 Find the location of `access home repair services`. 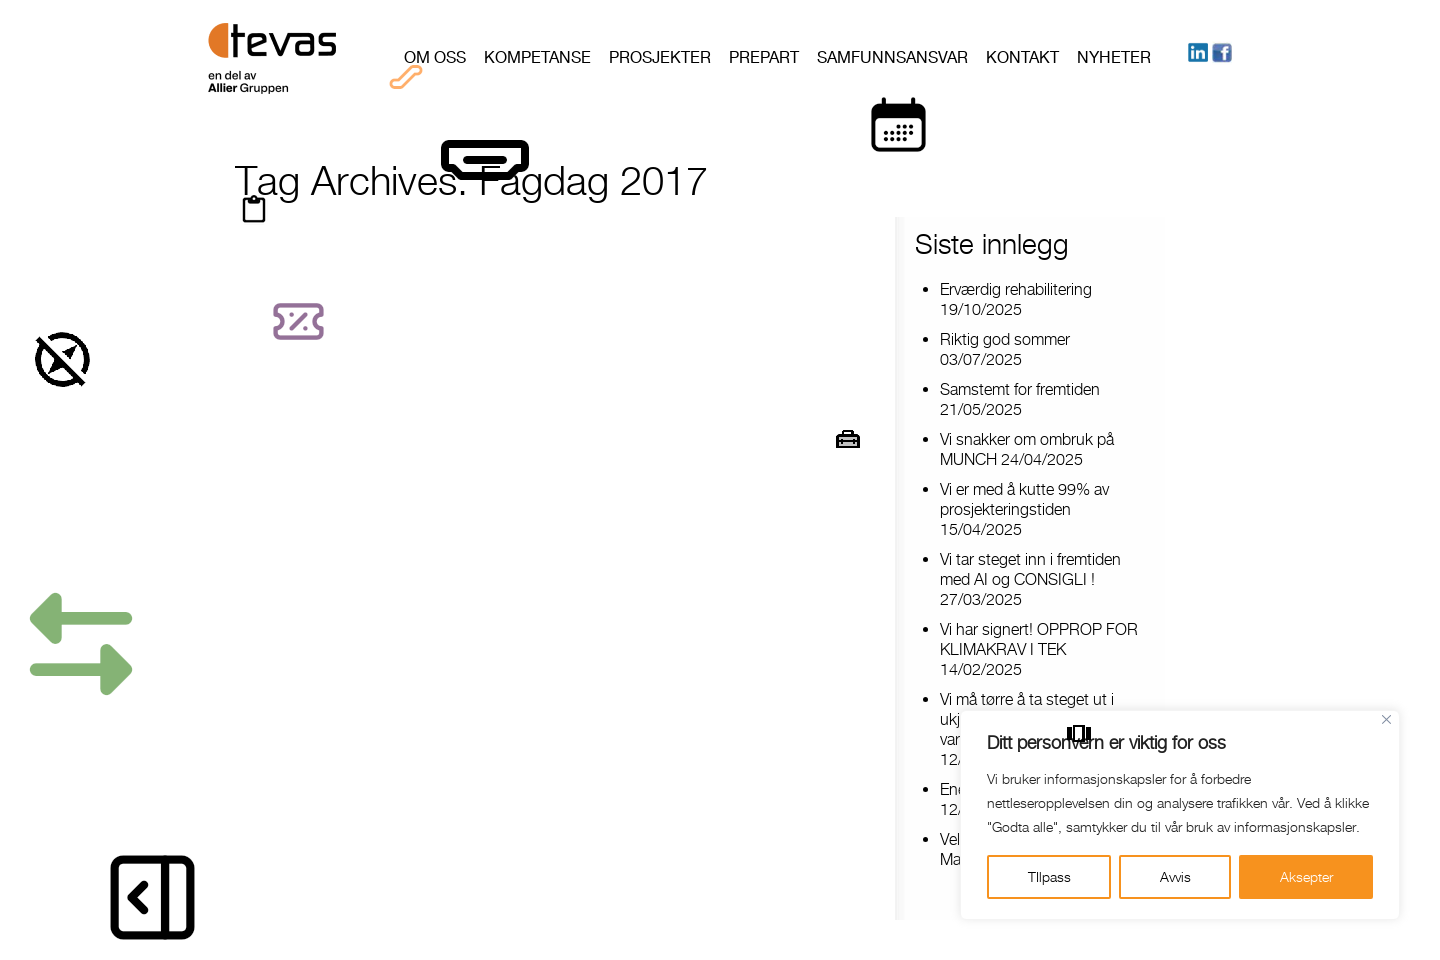

access home repair services is located at coordinates (848, 439).